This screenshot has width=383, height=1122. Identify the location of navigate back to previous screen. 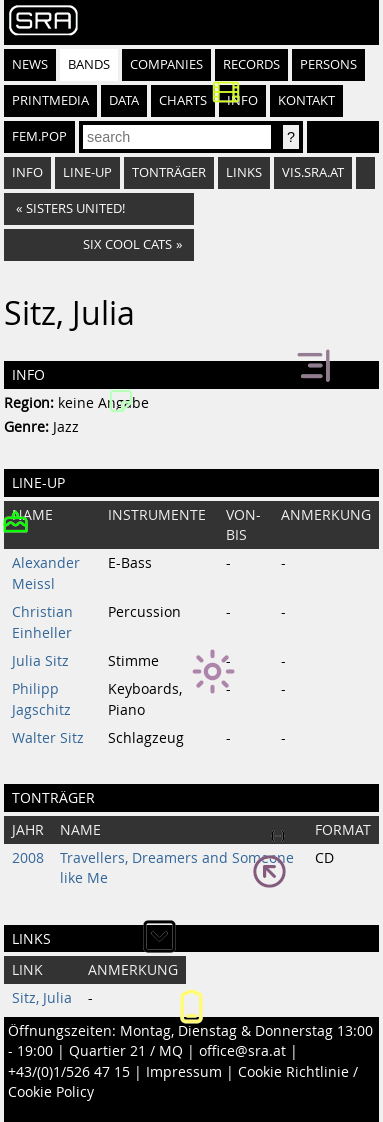
(269, 871).